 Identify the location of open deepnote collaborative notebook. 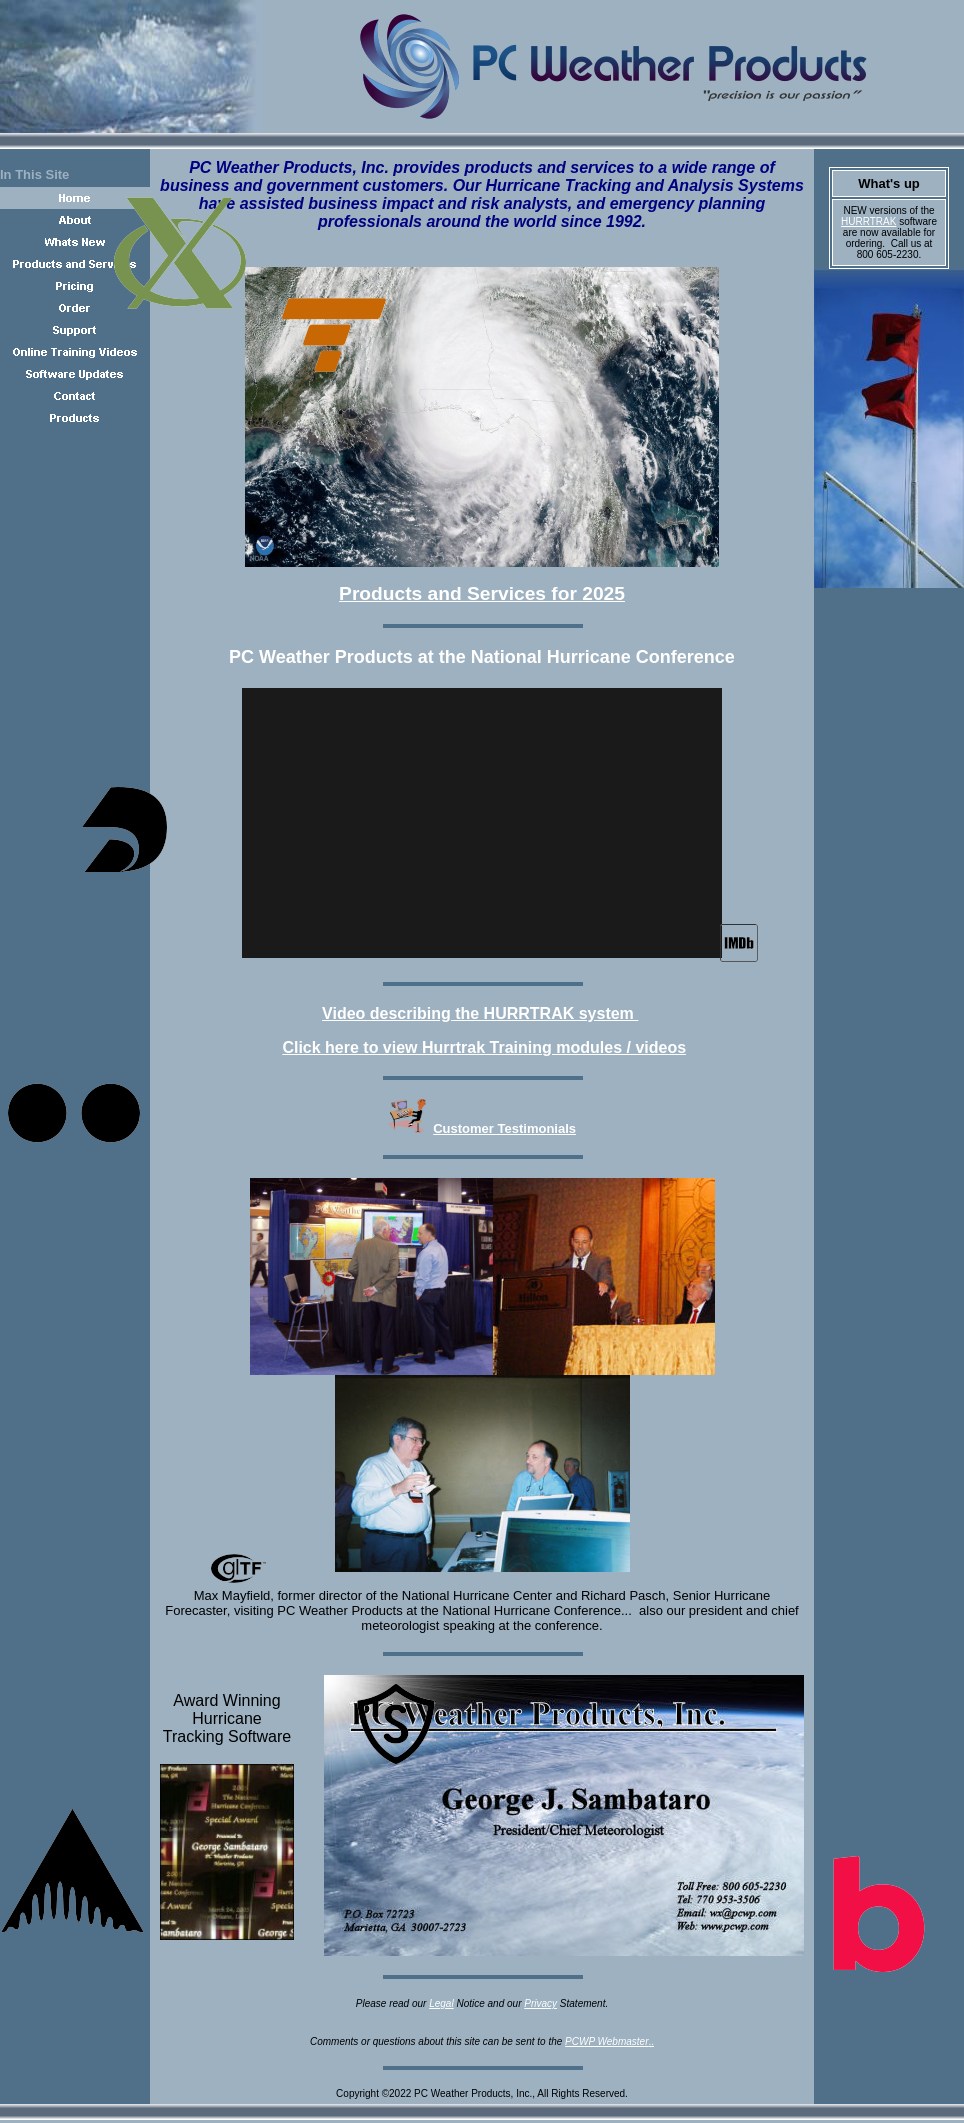
(124, 829).